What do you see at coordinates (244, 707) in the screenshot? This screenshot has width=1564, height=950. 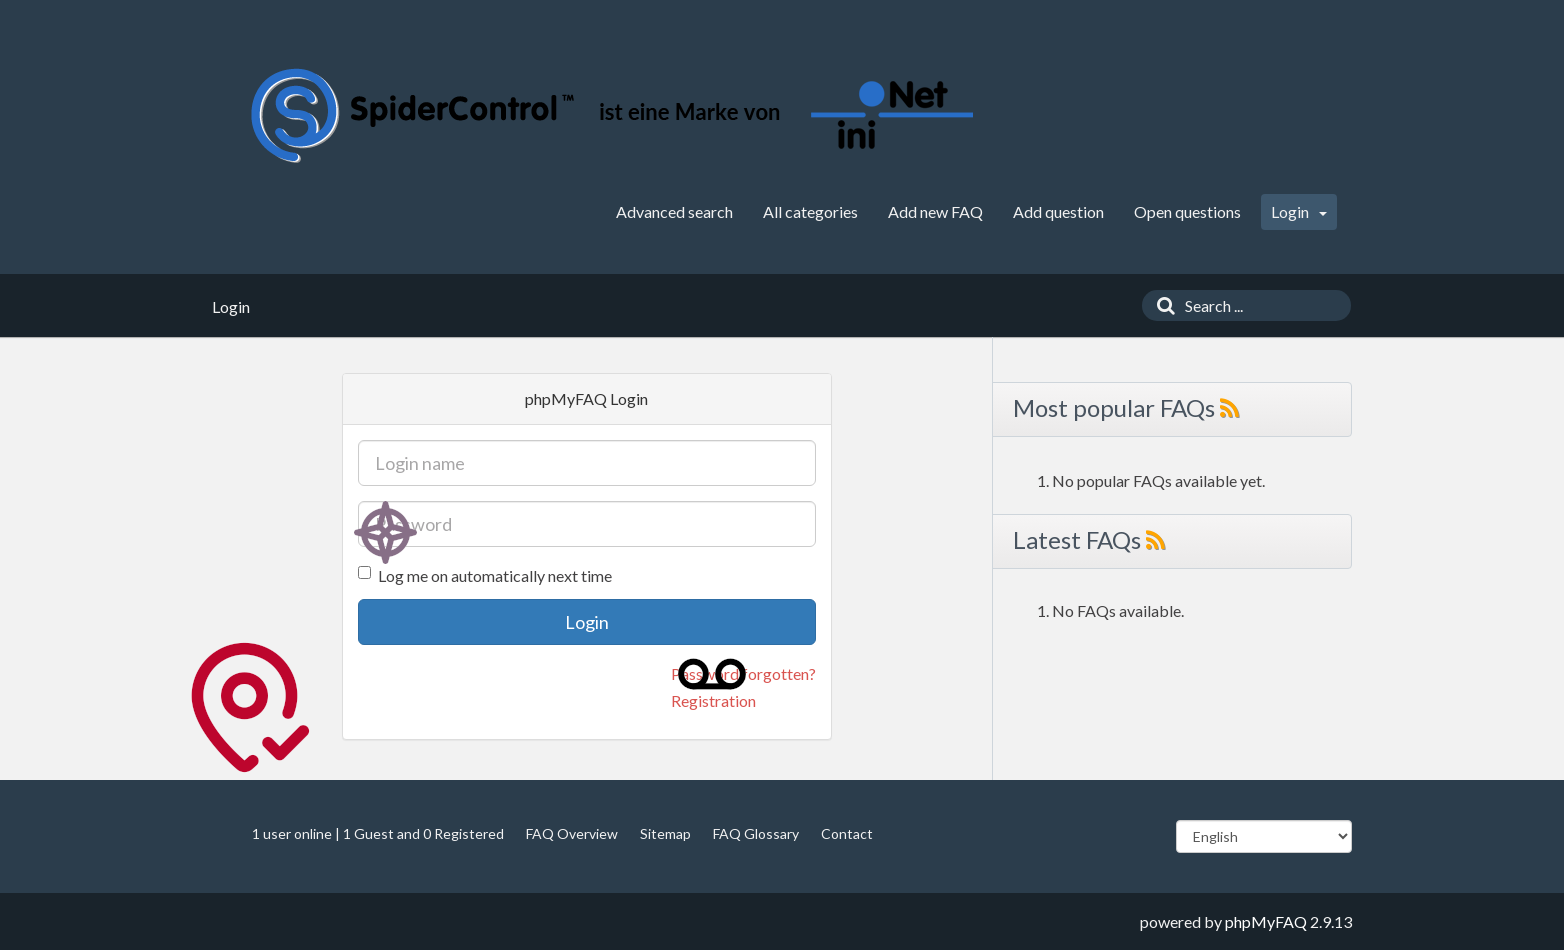 I see `confirm or save a location` at bounding box center [244, 707].